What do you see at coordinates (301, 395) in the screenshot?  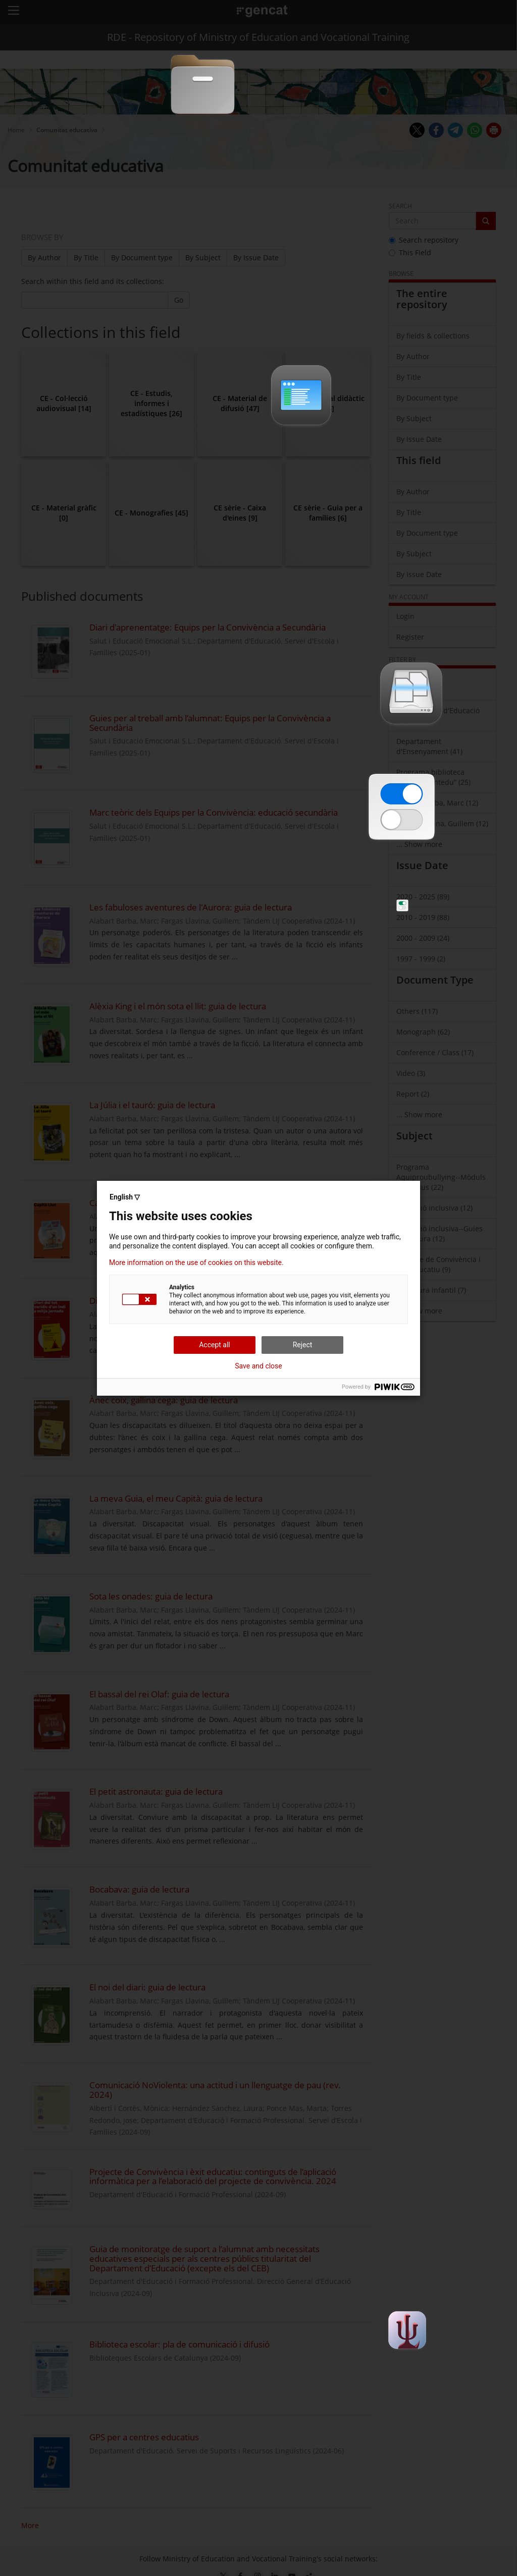 I see `open system startup preferences` at bounding box center [301, 395].